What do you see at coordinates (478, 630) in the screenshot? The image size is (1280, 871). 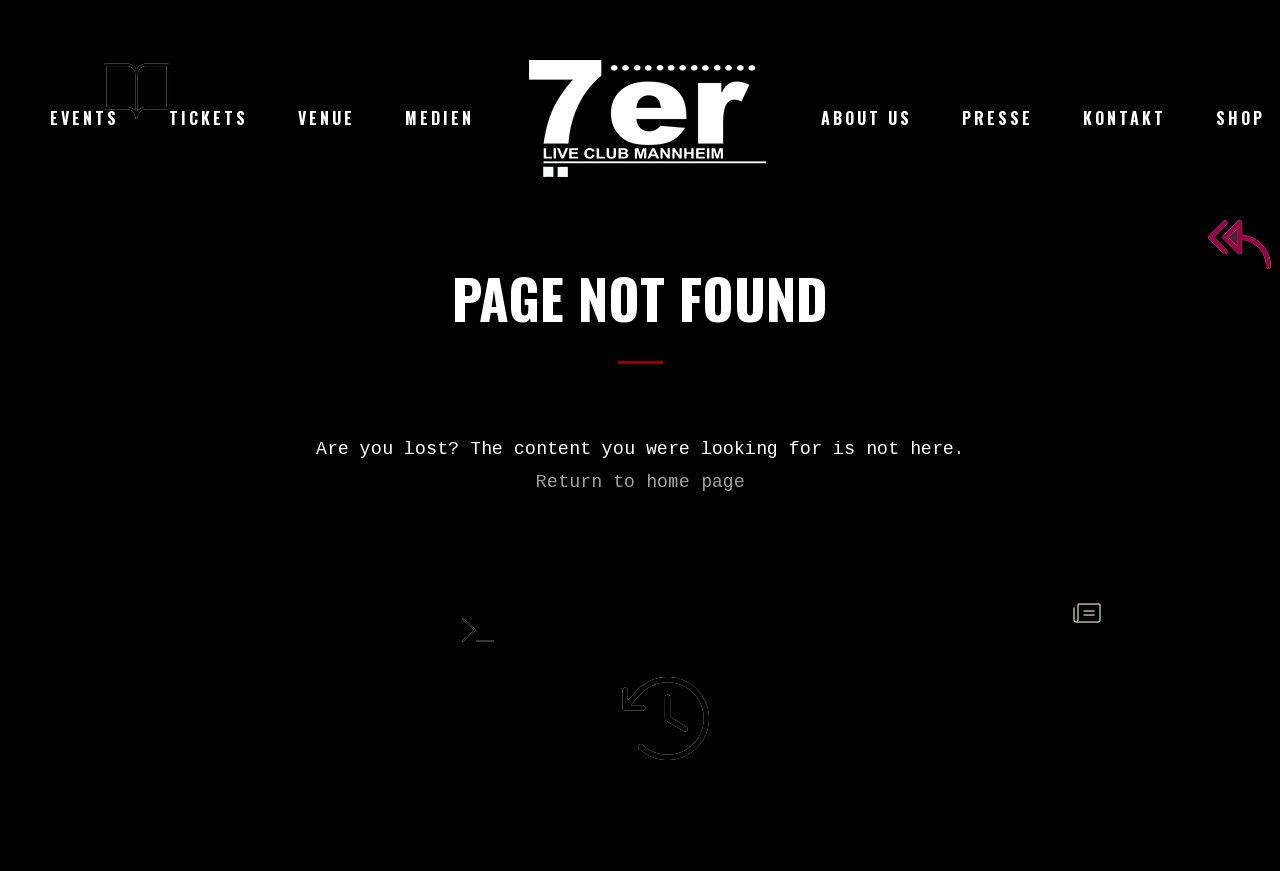 I see `open terminal or command line interface` at bounding box center [478, 630].